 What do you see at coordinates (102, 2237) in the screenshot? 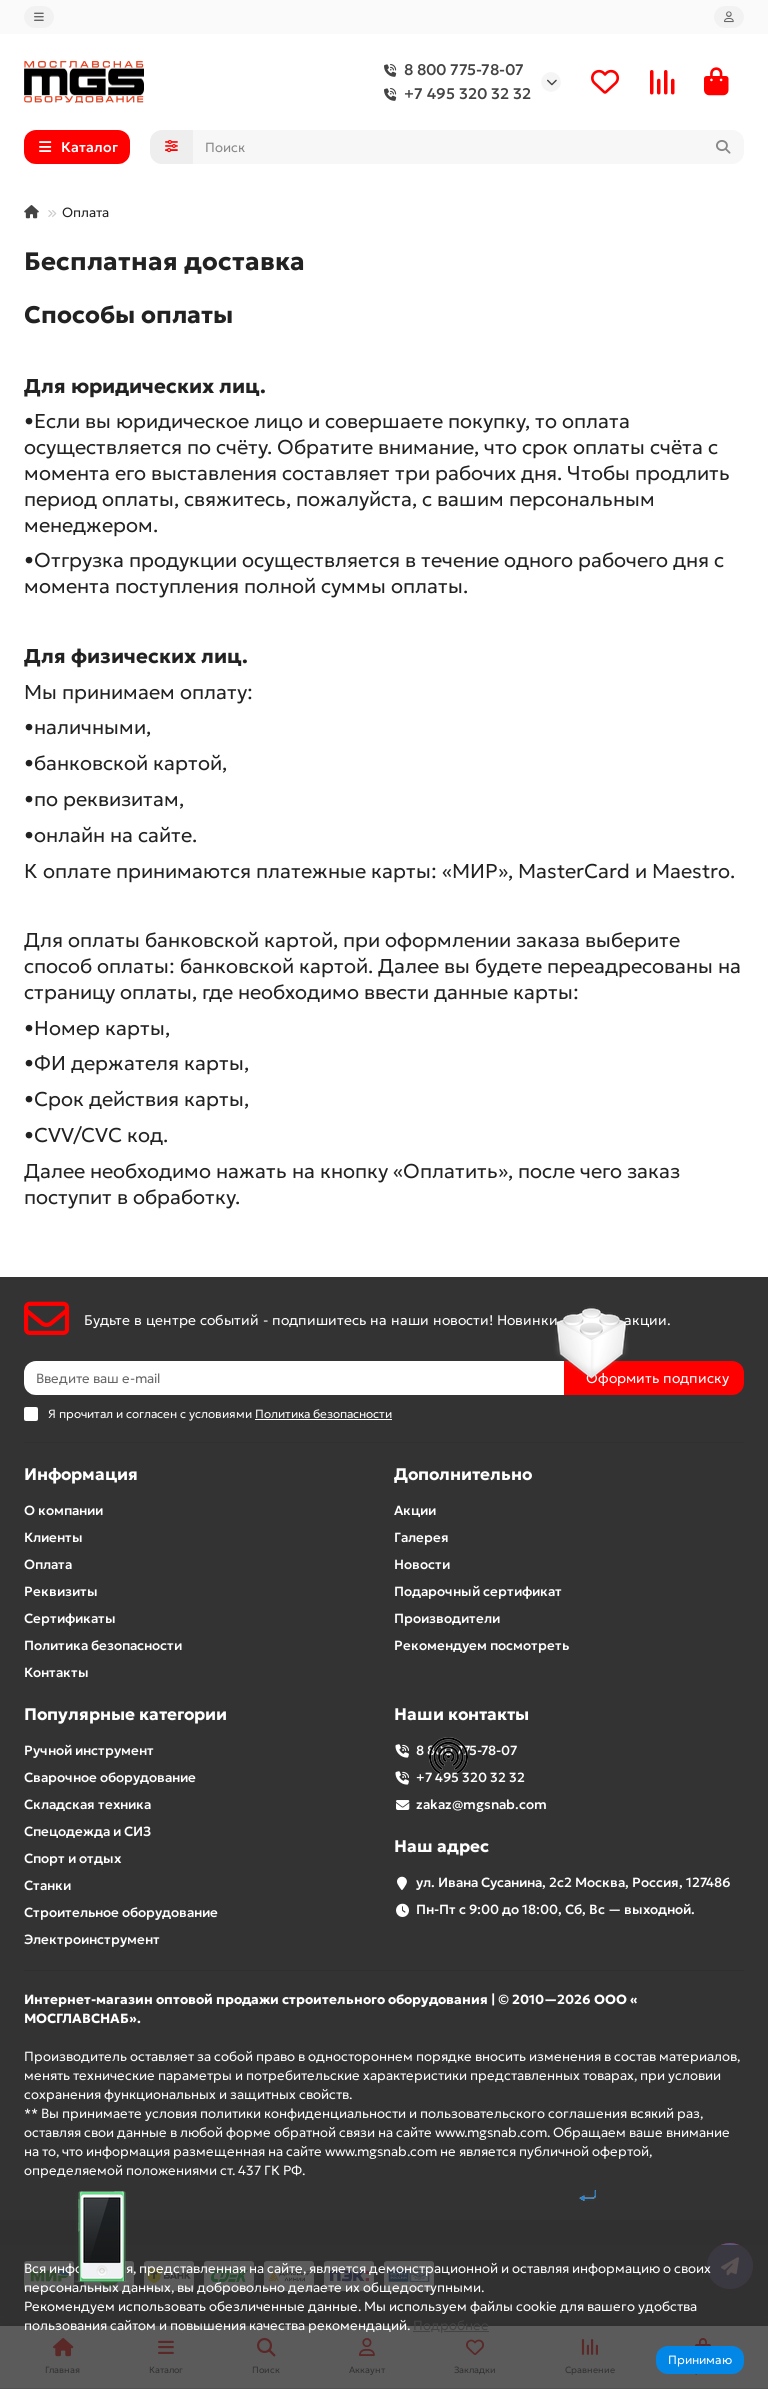
I see `iPod nano device connected` at bounding box center [102, 2237].